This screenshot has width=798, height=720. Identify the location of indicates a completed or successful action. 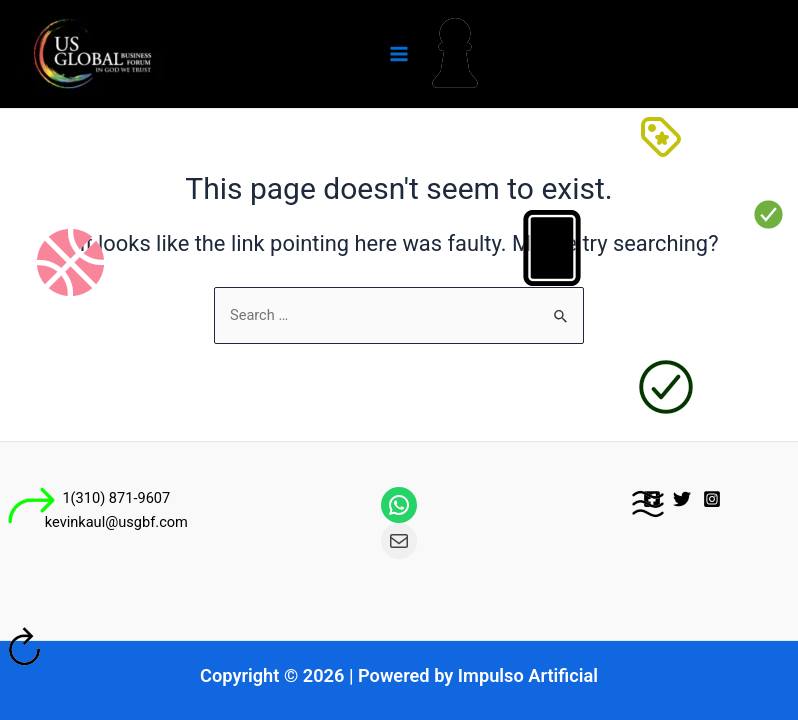
(768, 214).